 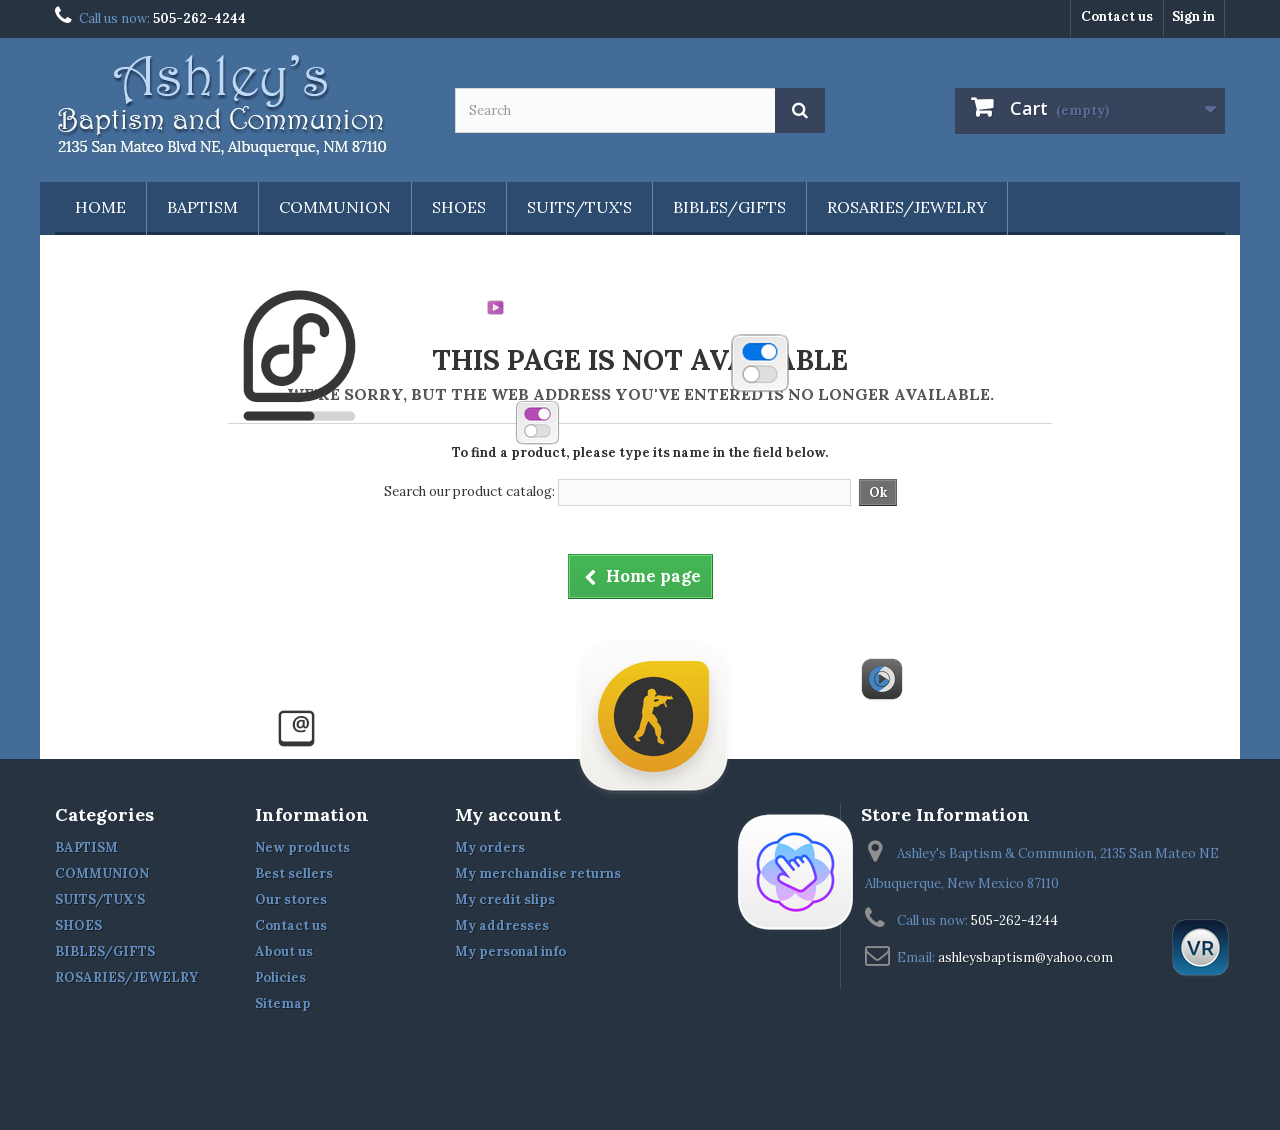 What do you see at coordinates (1200, 947) in the screenshot?
I see `launch VR monitor application` at bounding box center [1200, 947].